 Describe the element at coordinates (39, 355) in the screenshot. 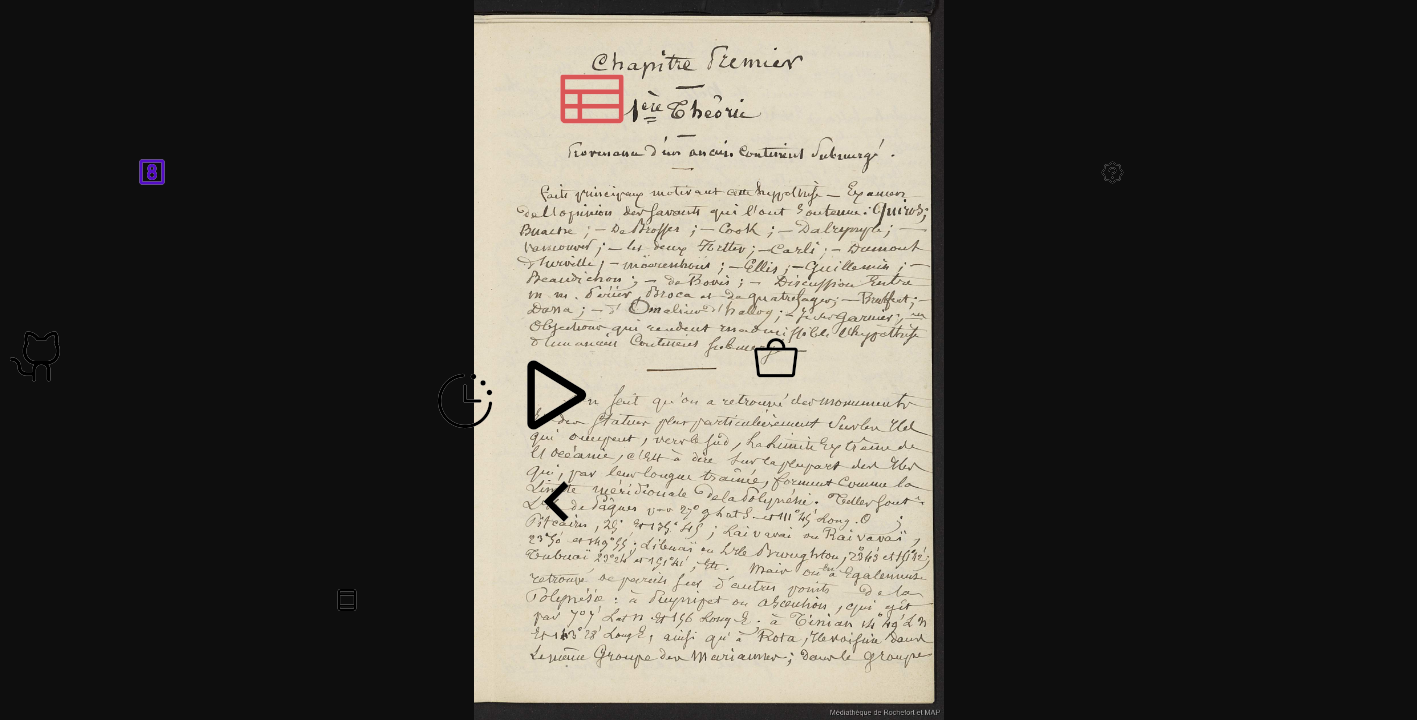

I see `view project on github` at that location.